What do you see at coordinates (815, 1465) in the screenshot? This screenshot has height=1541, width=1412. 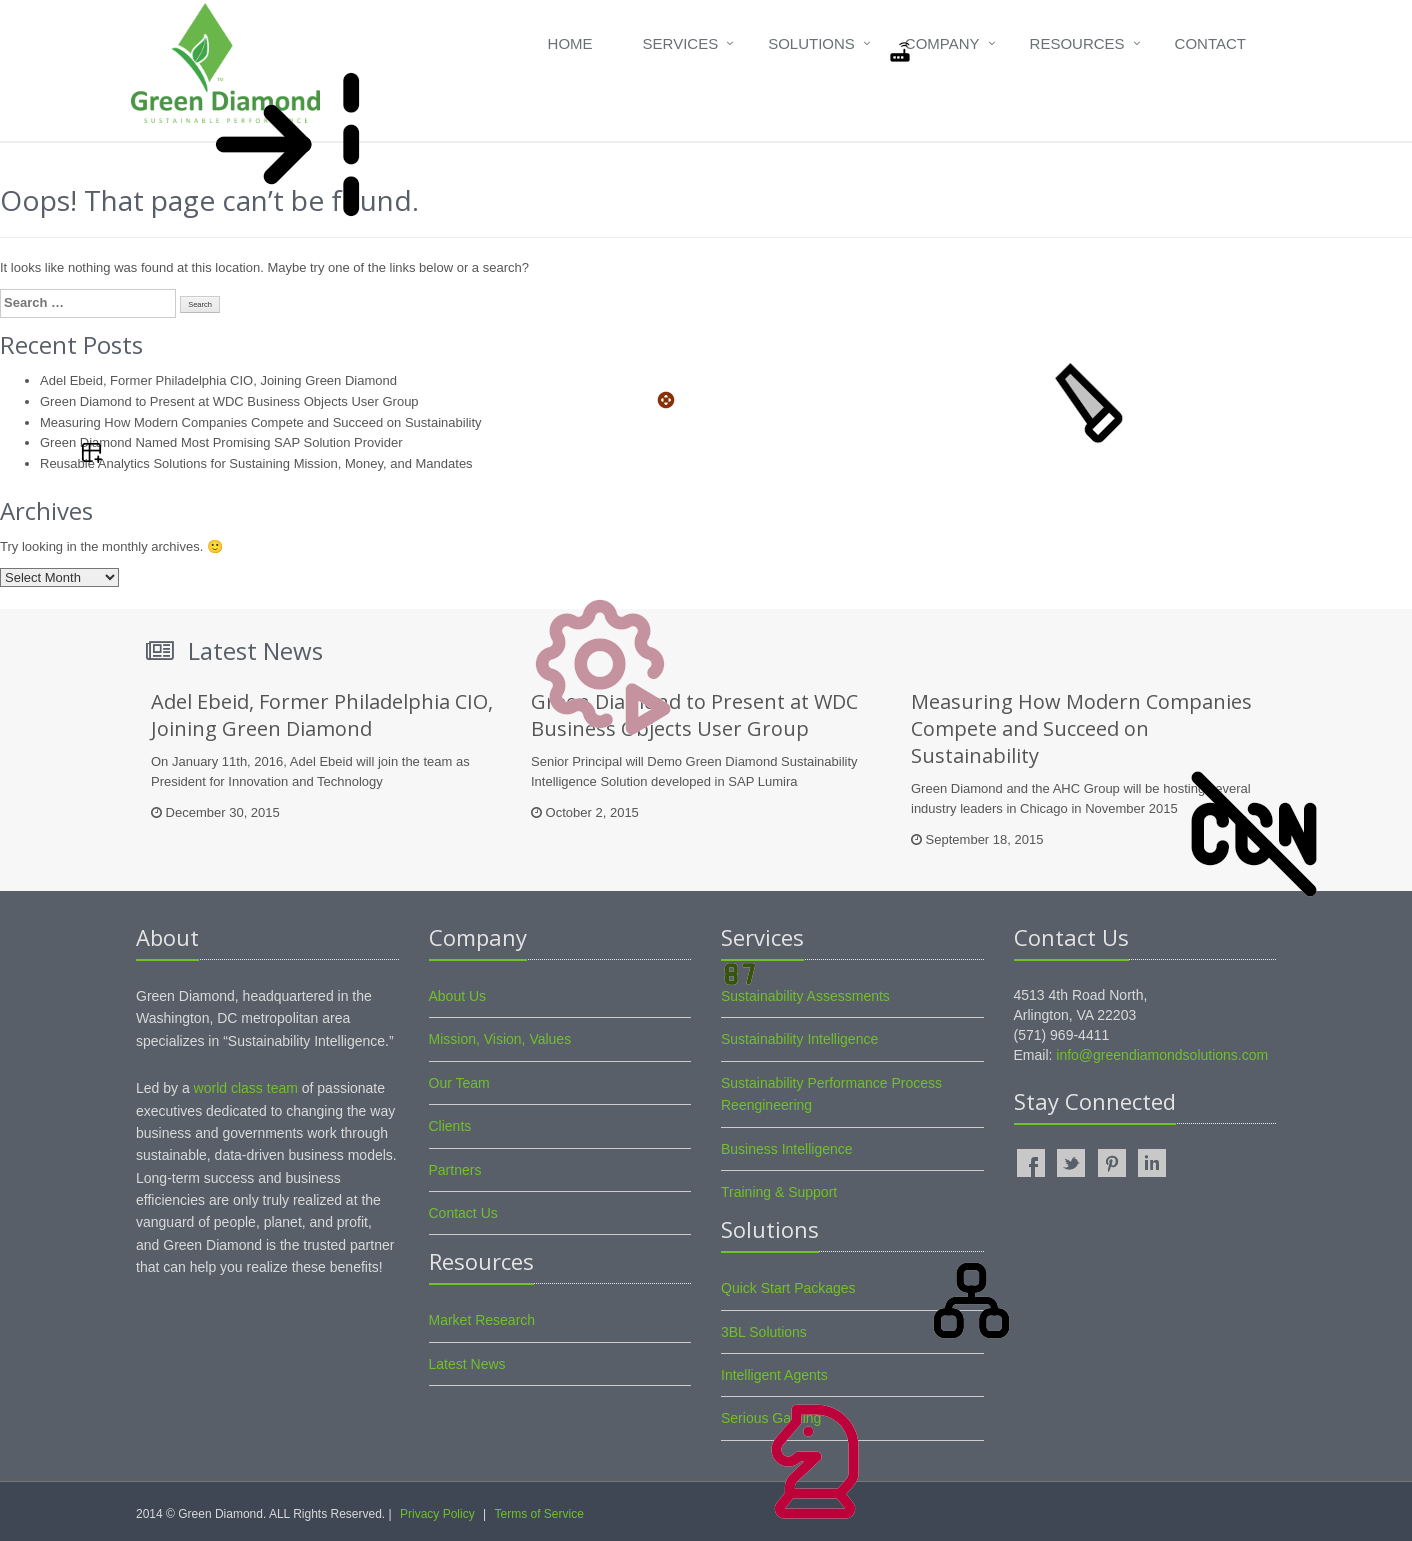 I see `play chess or access chess game` at bounding box center [815, 1465].